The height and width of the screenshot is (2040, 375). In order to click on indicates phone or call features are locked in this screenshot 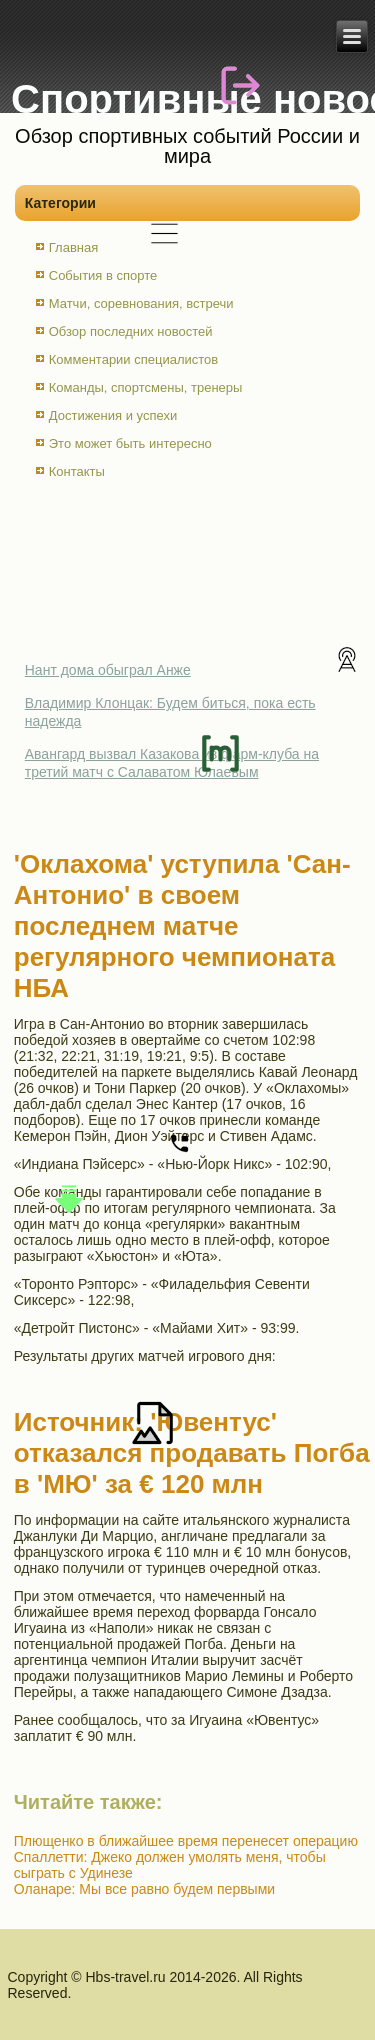, I will do `click(179, 1143)`.